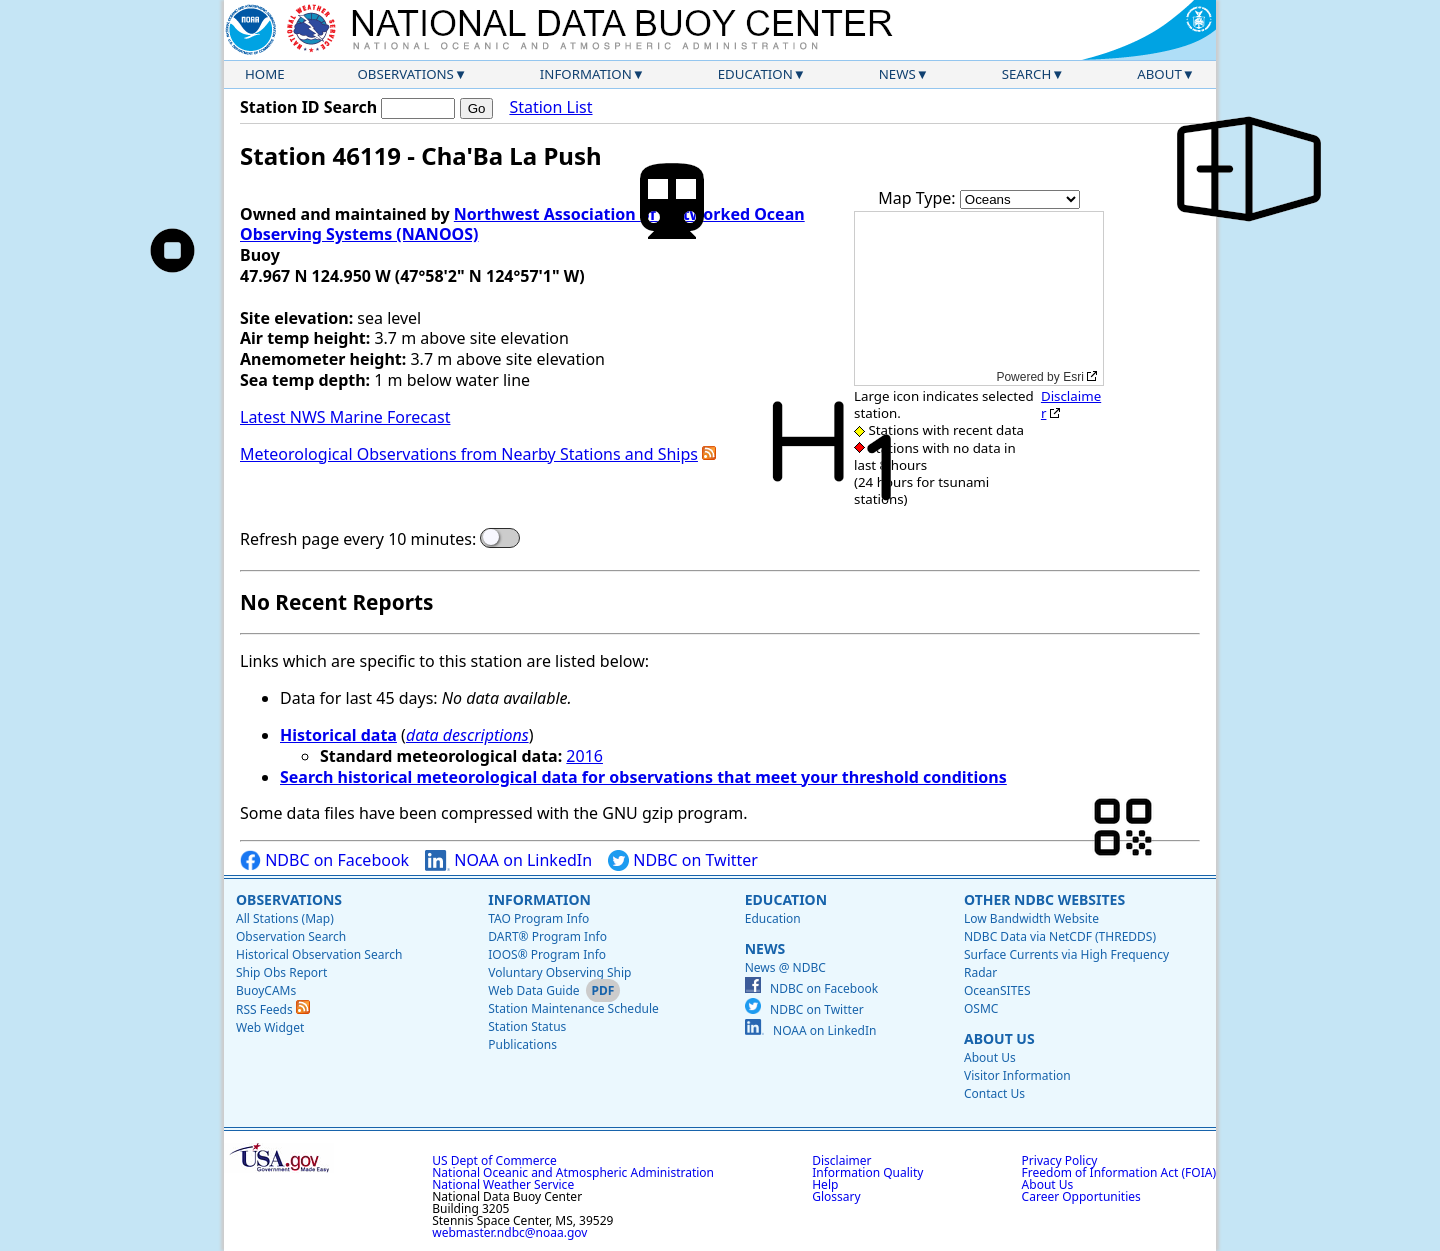  What do you see at coordinates (829, 448) in the screenshot?
I see `format text as heading level 1` at bounding box center [829, 448].